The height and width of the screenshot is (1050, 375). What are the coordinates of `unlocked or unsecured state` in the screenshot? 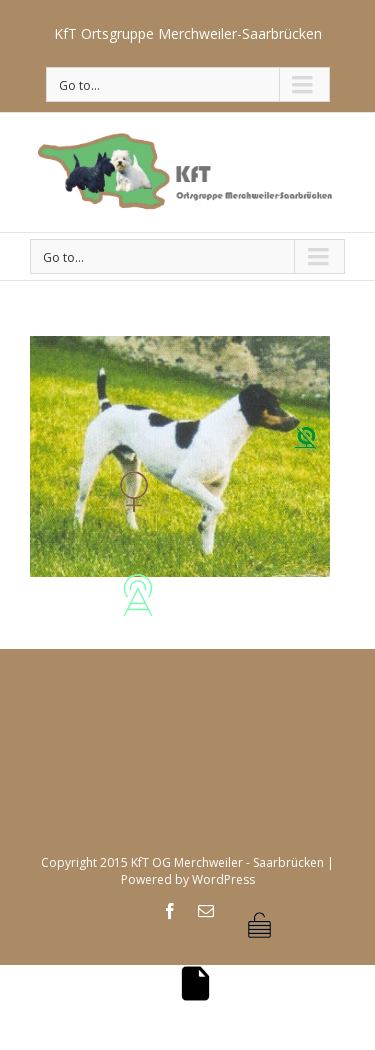 It's located at (259, 926).